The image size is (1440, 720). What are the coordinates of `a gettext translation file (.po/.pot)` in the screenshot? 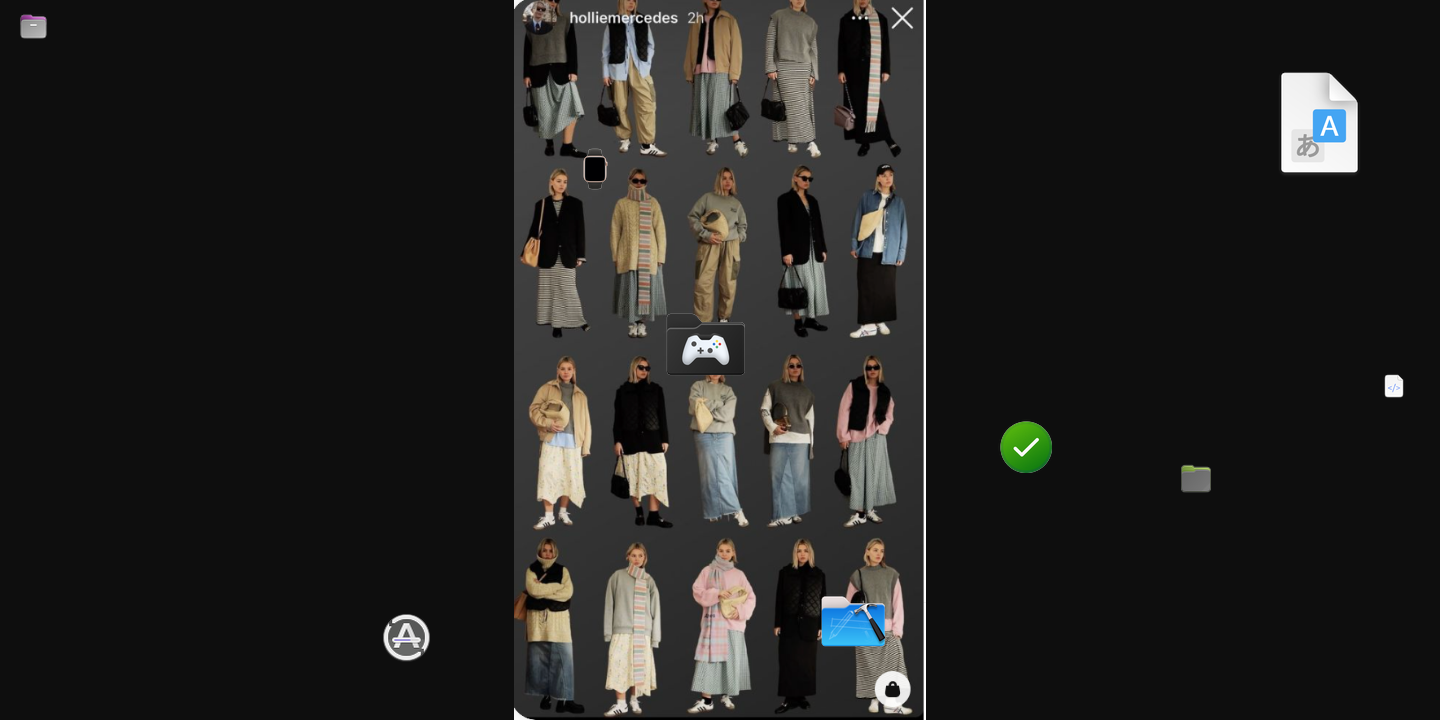 It's located at (1319, 124).